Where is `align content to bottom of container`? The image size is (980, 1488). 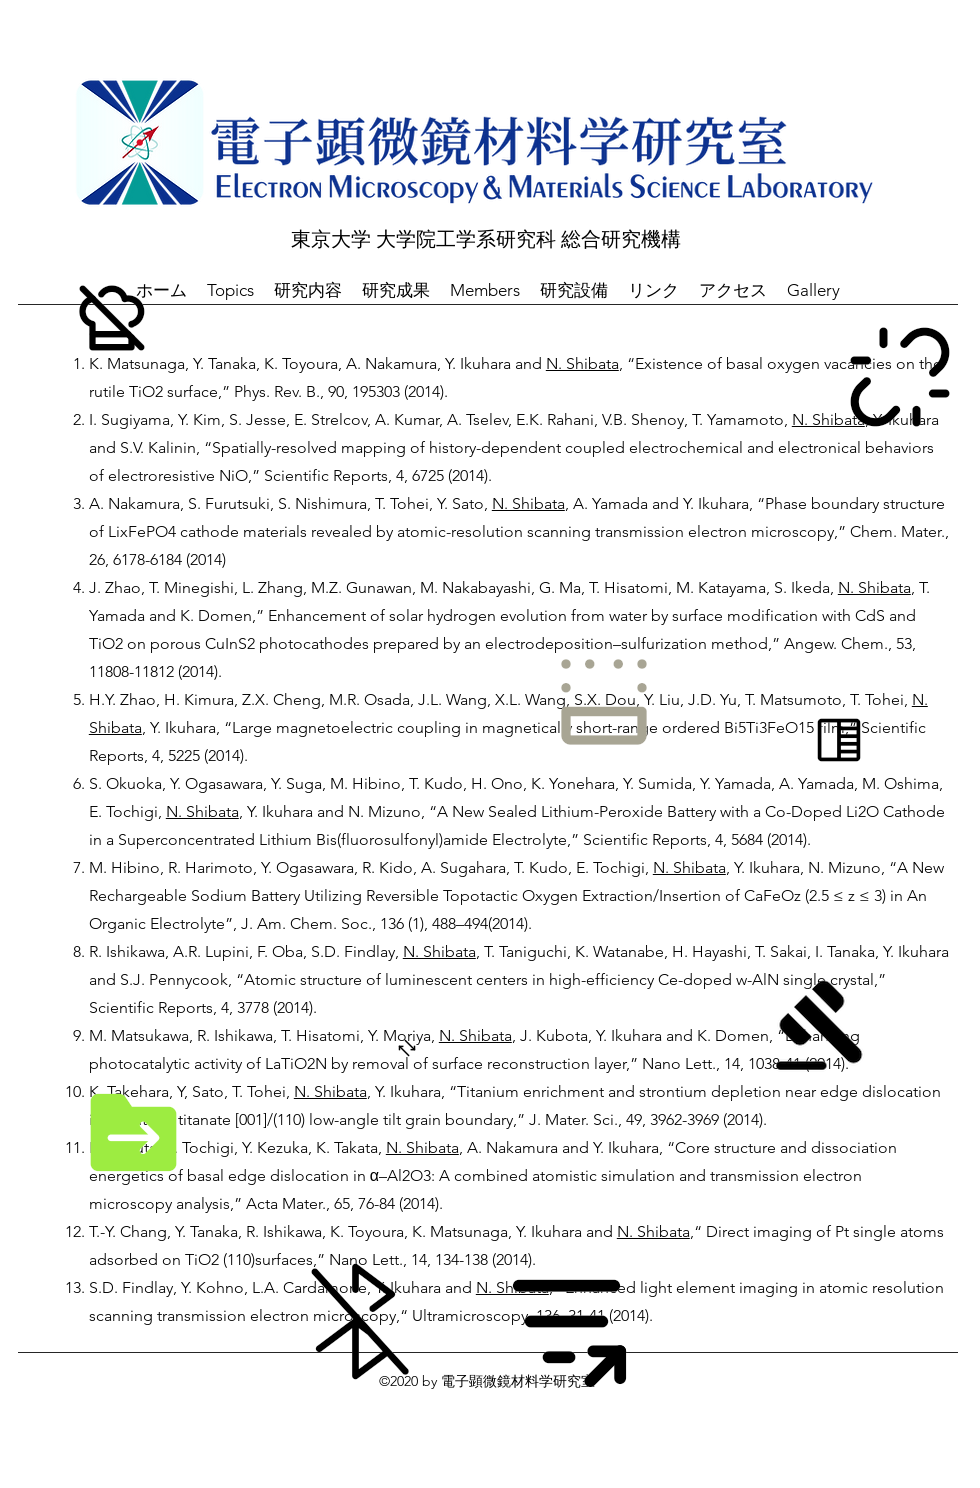
align content to bottom of container is located at coordinates (604, 702).